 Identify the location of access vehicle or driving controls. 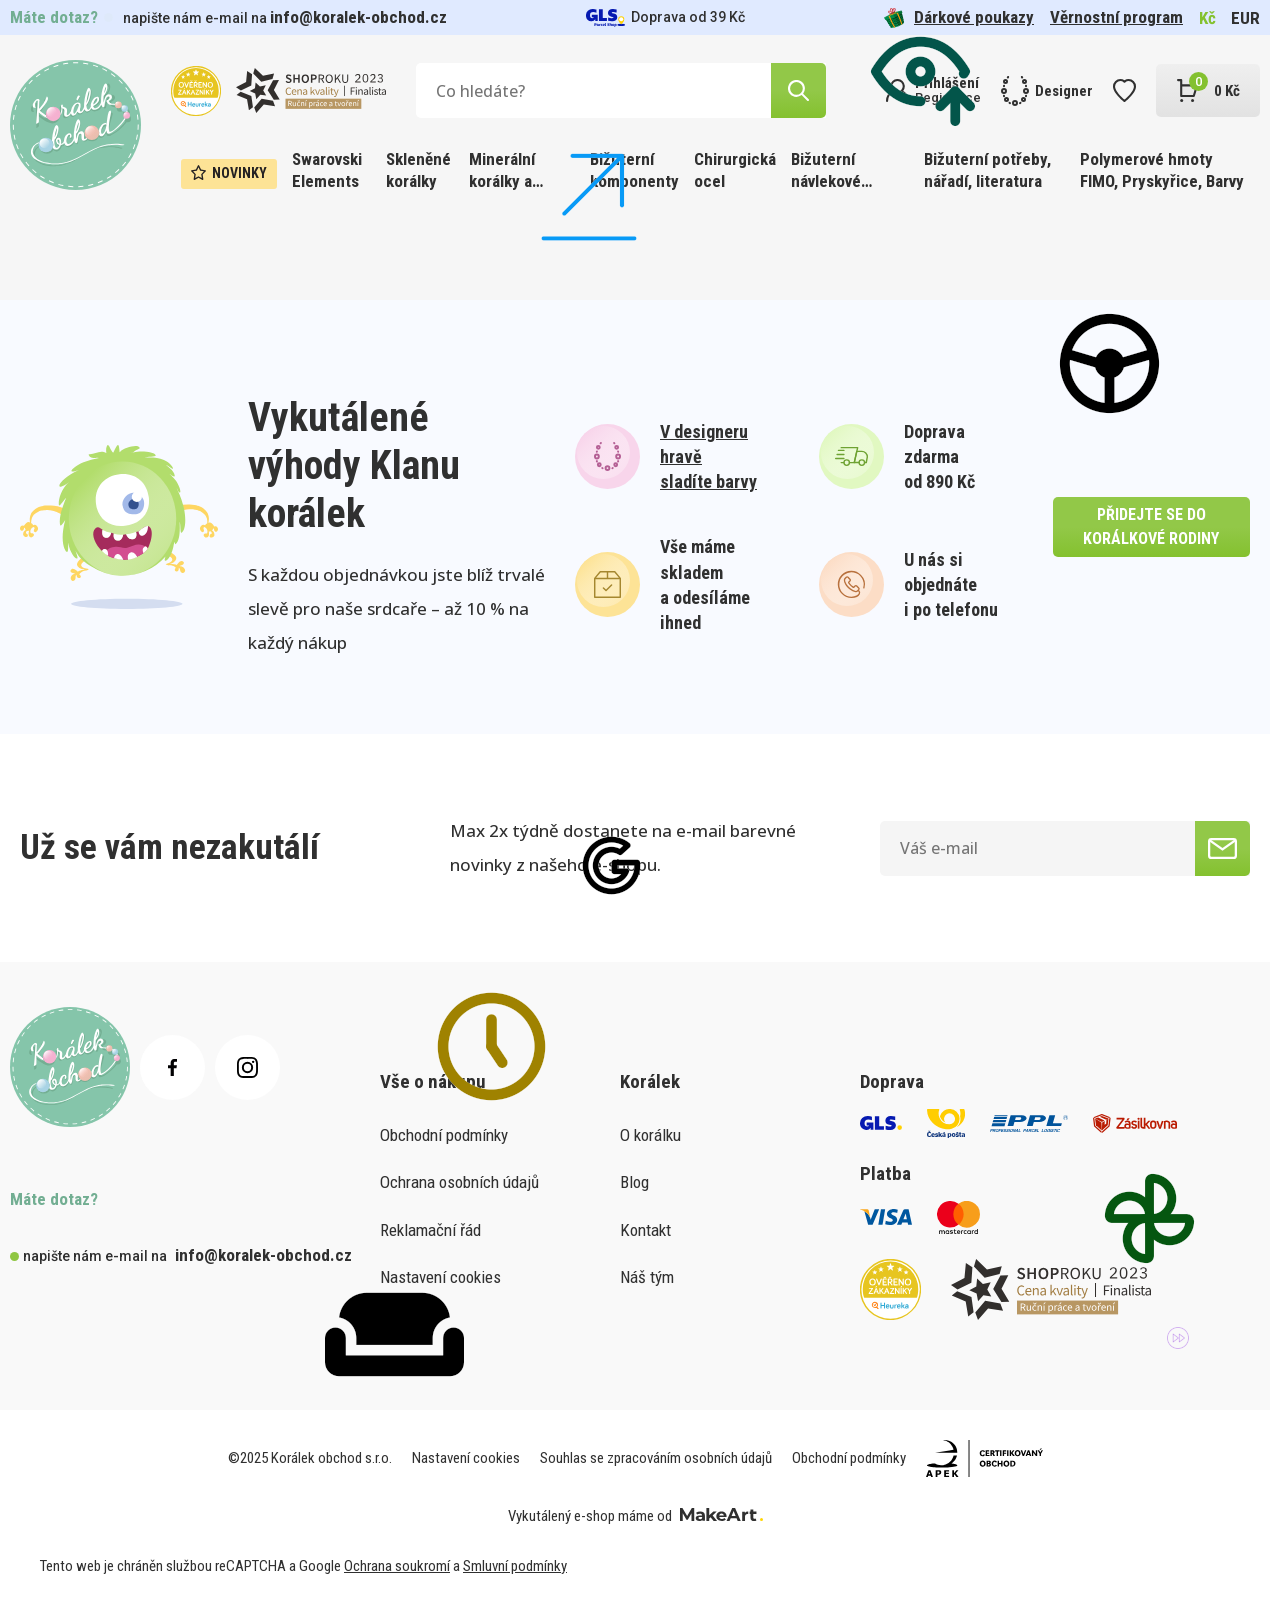
(1109, 363).